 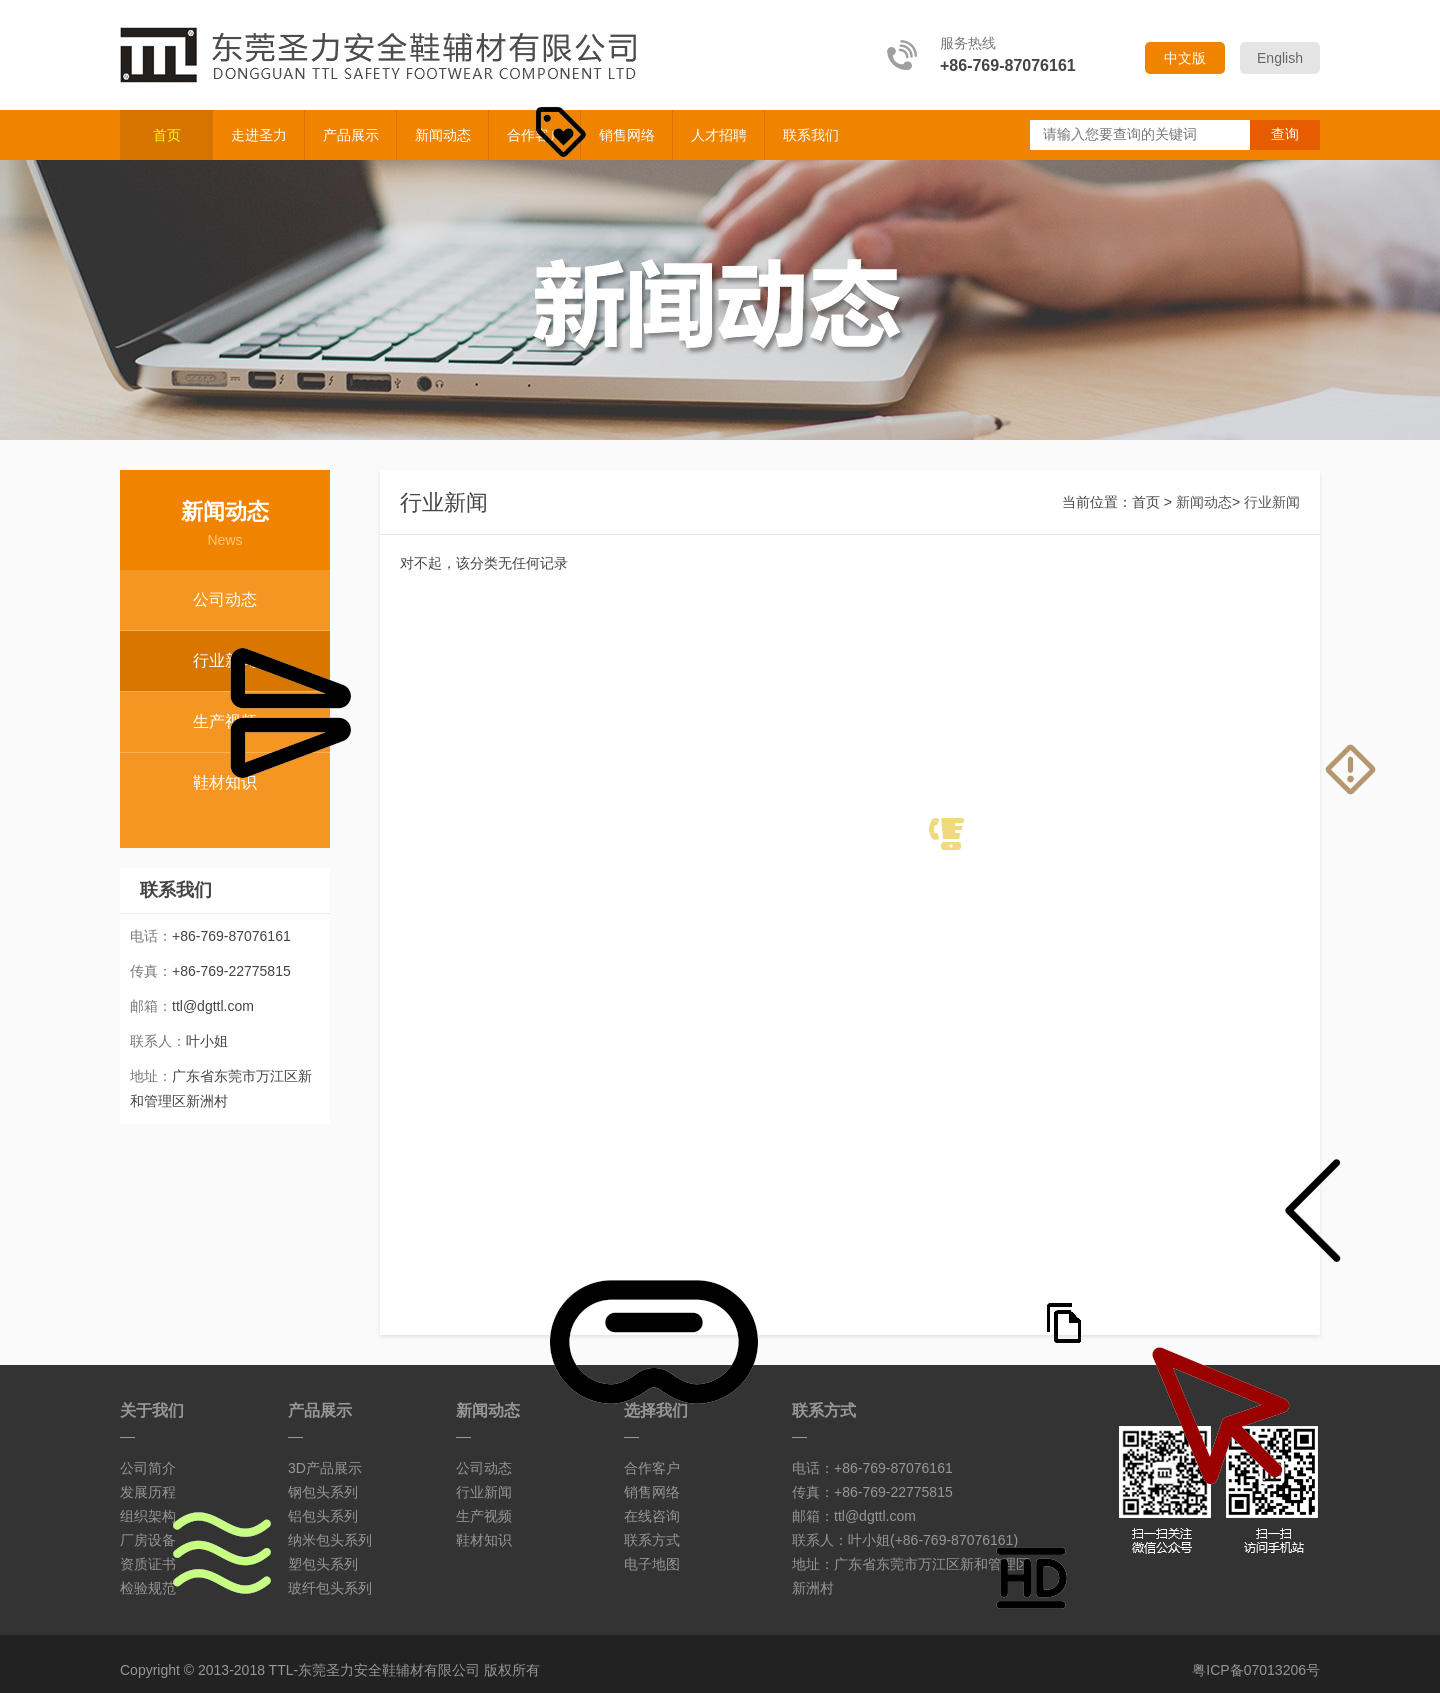 I want to click on copy file to clipboard, so click(x=1065, y=1323).